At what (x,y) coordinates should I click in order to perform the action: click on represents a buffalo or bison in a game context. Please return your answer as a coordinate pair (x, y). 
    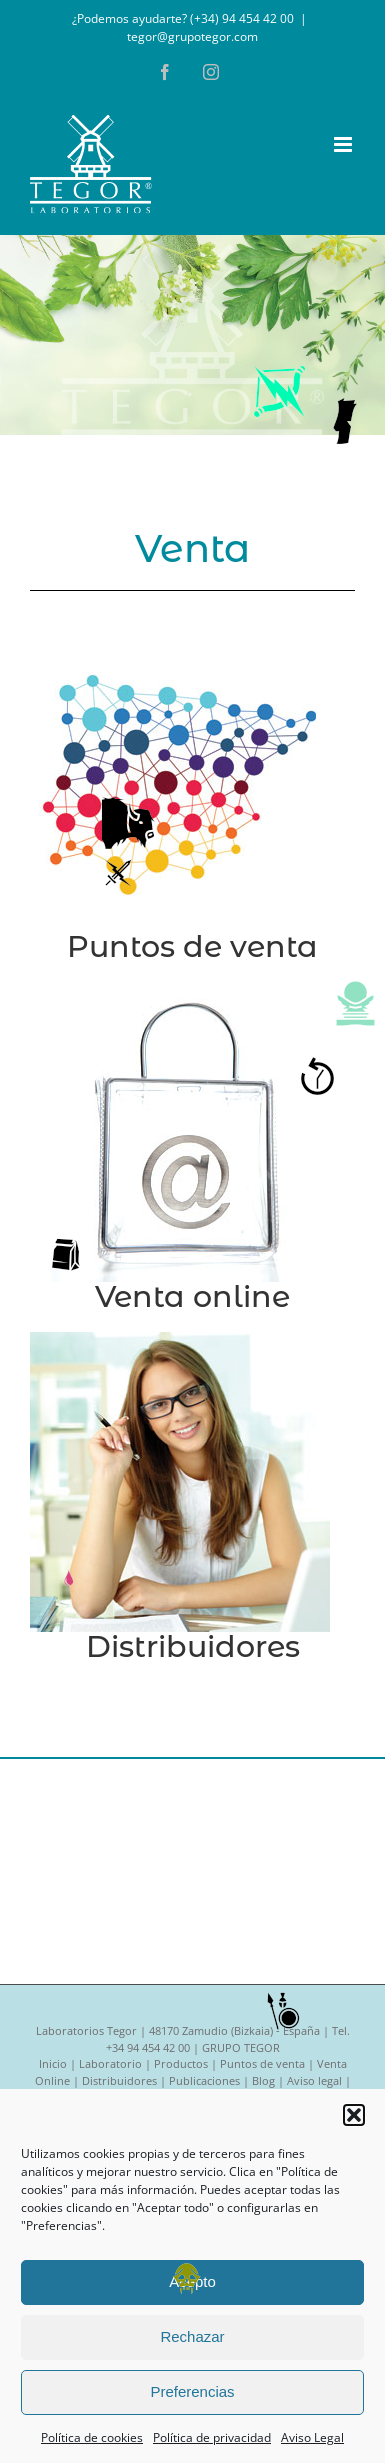
    Looking at the image, I should click on (128, 823).